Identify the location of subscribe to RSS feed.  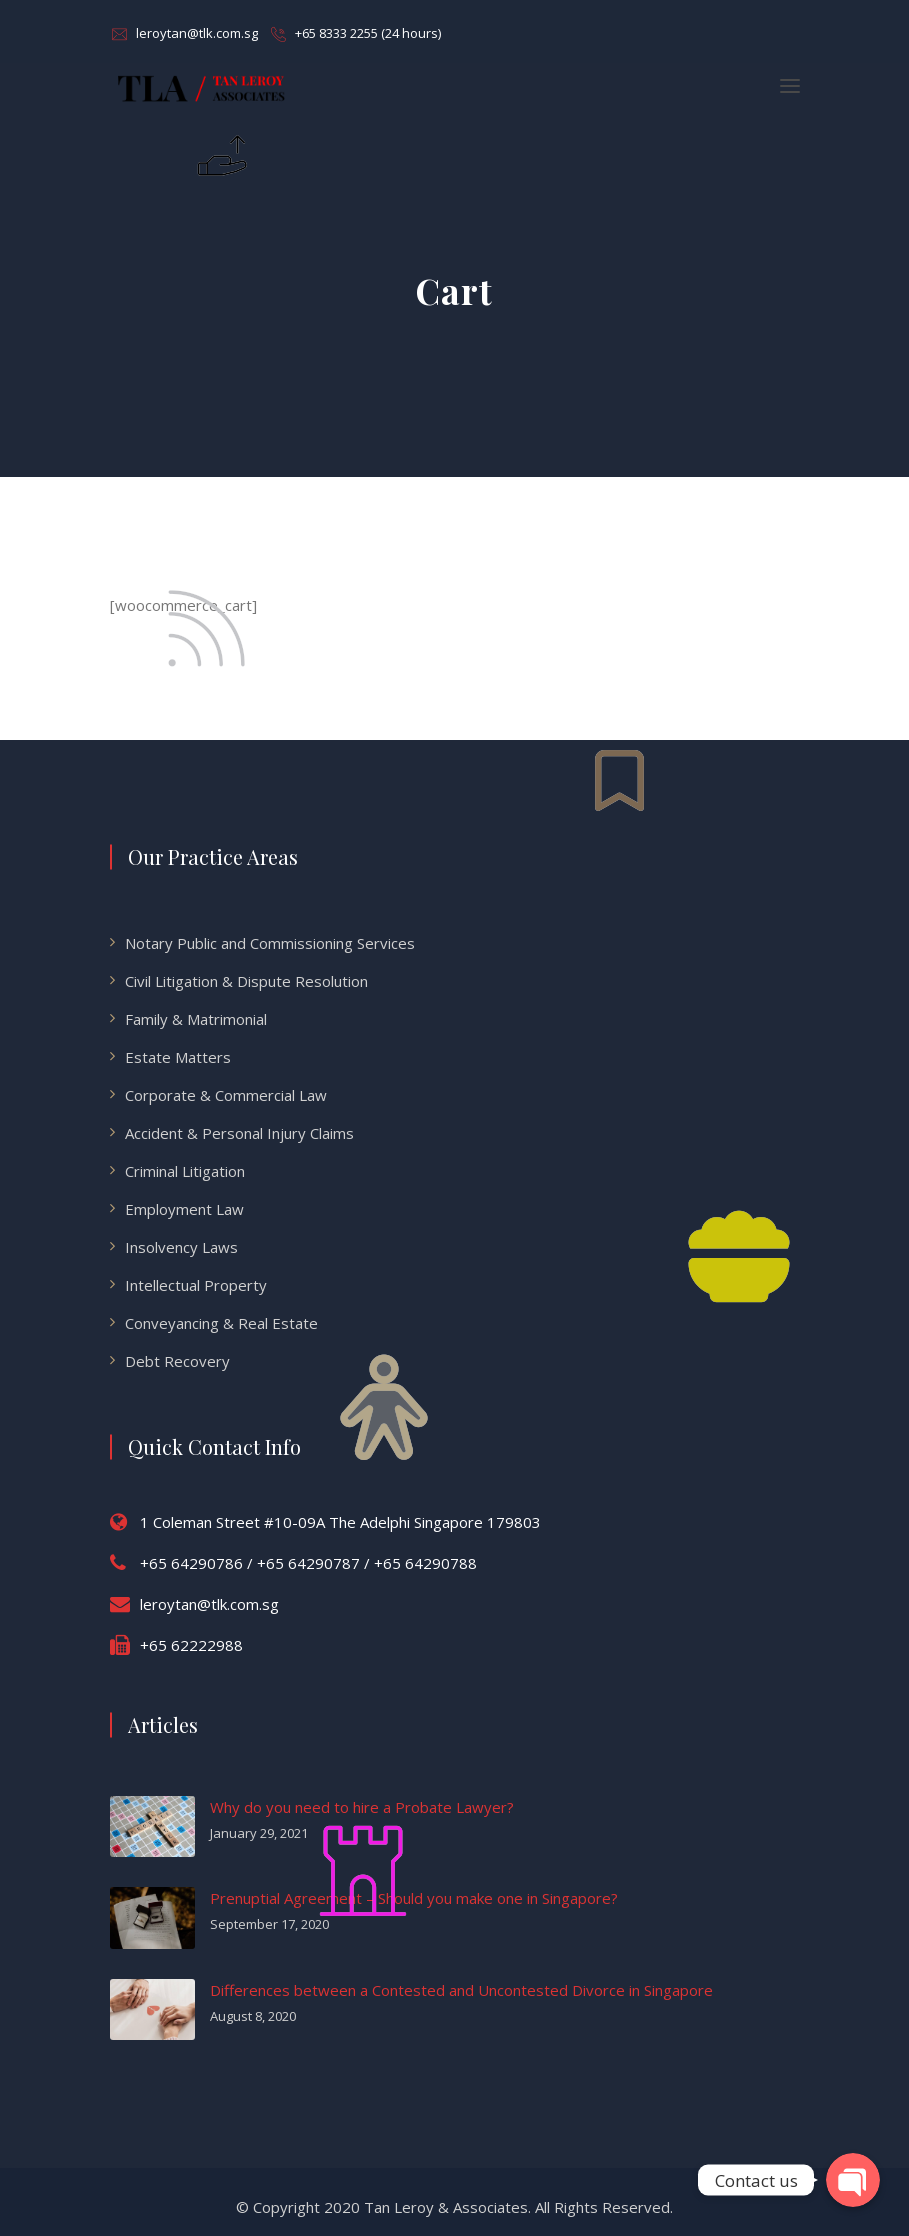
(203, 632).